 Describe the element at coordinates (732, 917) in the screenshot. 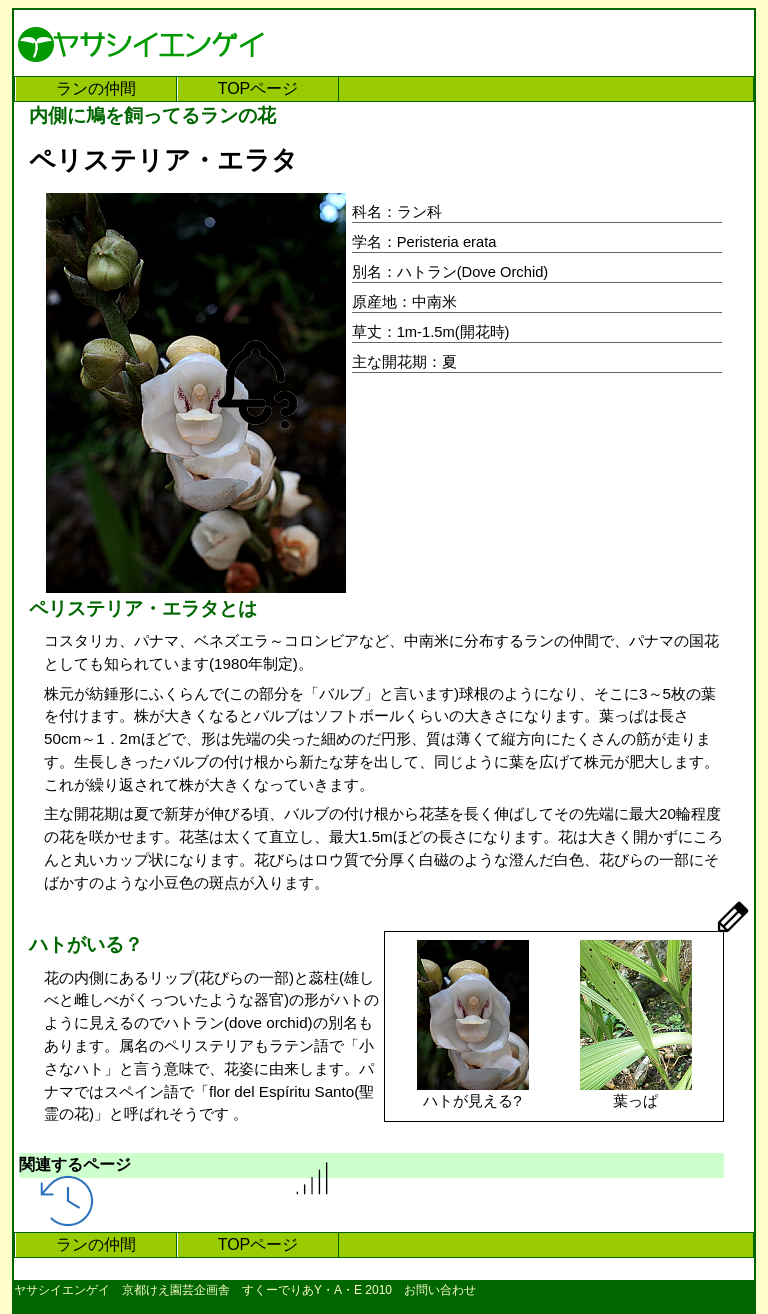

I see `edit content or text` at that location.